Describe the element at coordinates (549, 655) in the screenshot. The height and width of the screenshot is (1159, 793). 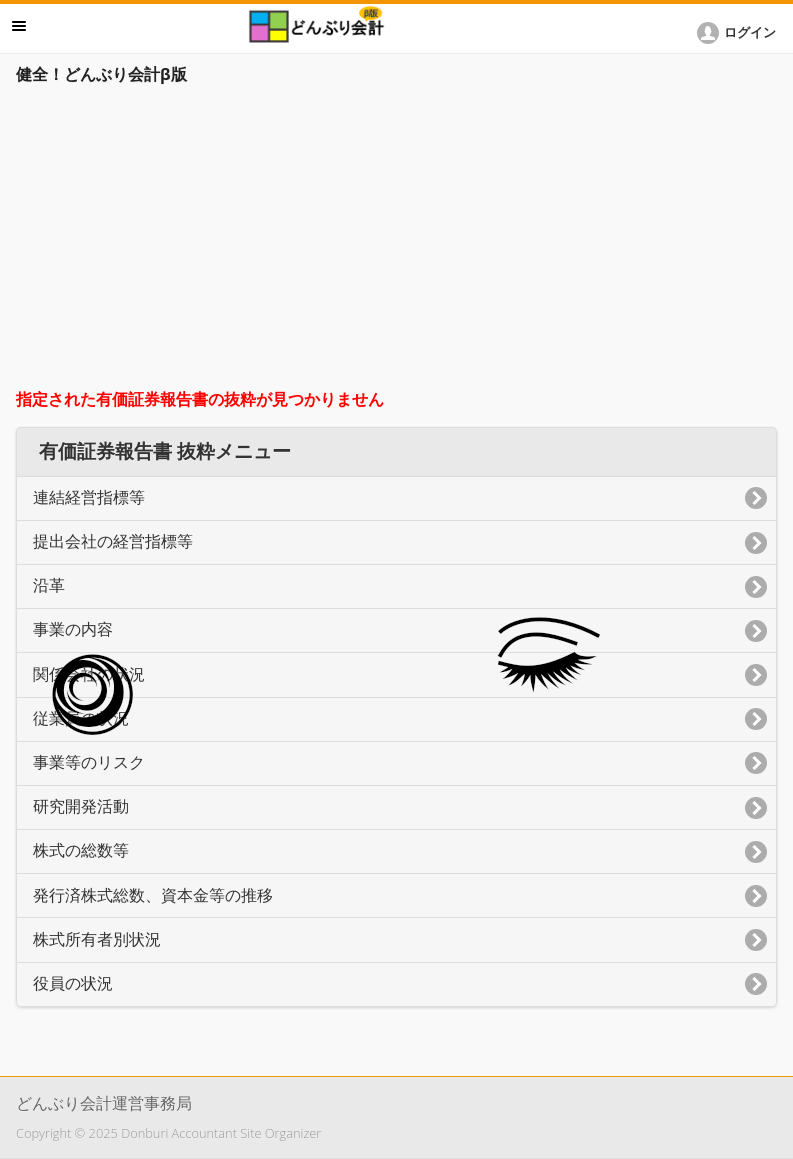
I see `access beauty or makeup settings` at that location.